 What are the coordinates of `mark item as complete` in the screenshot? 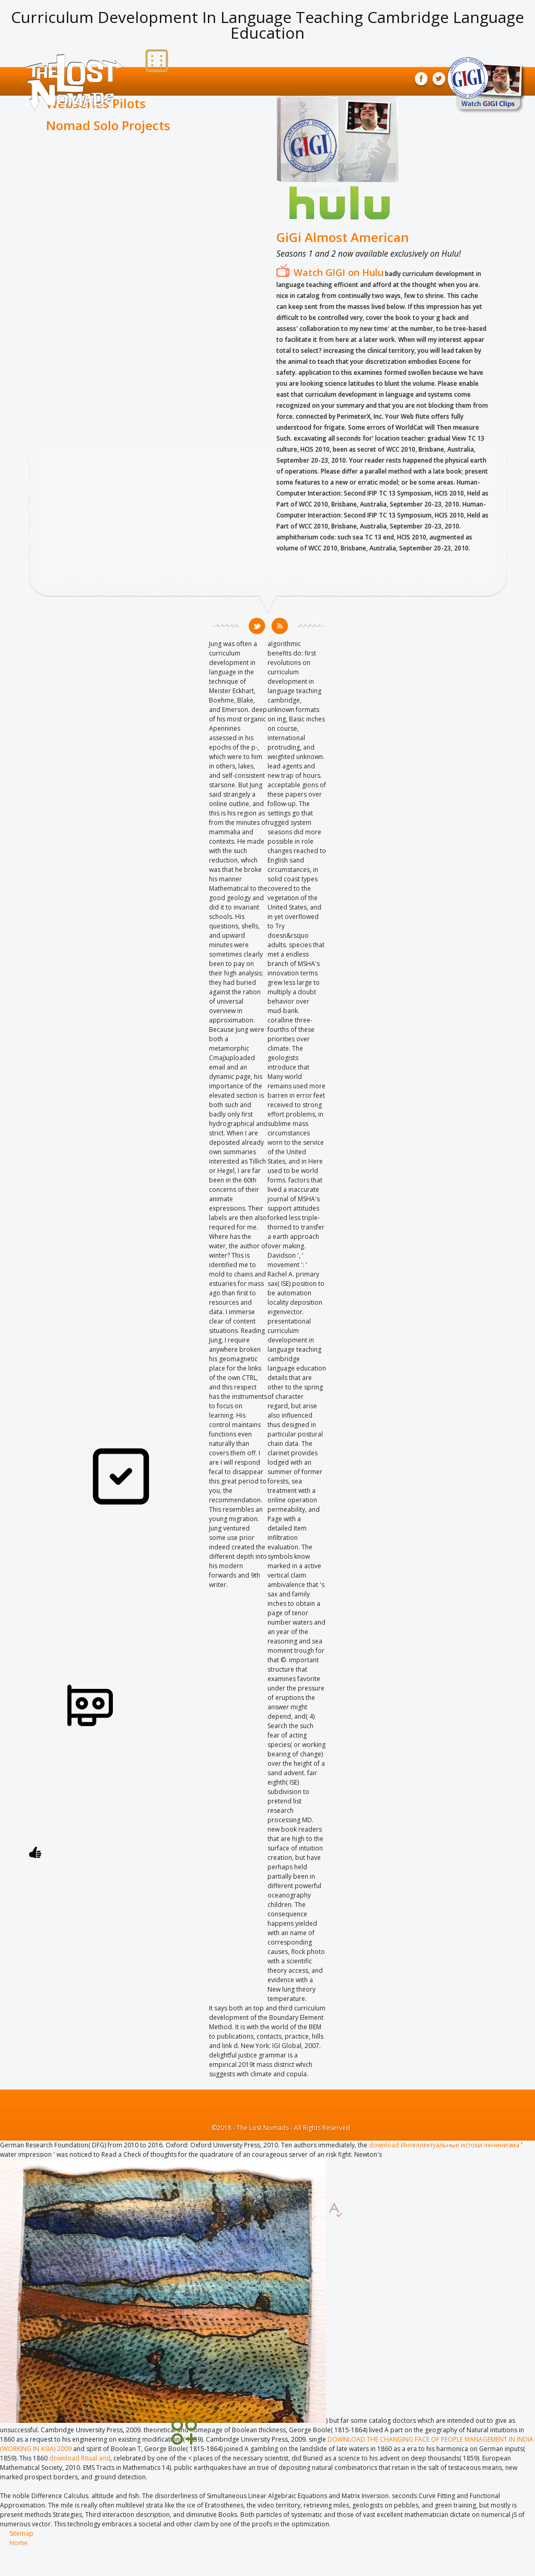 It's located at (121, 1476).